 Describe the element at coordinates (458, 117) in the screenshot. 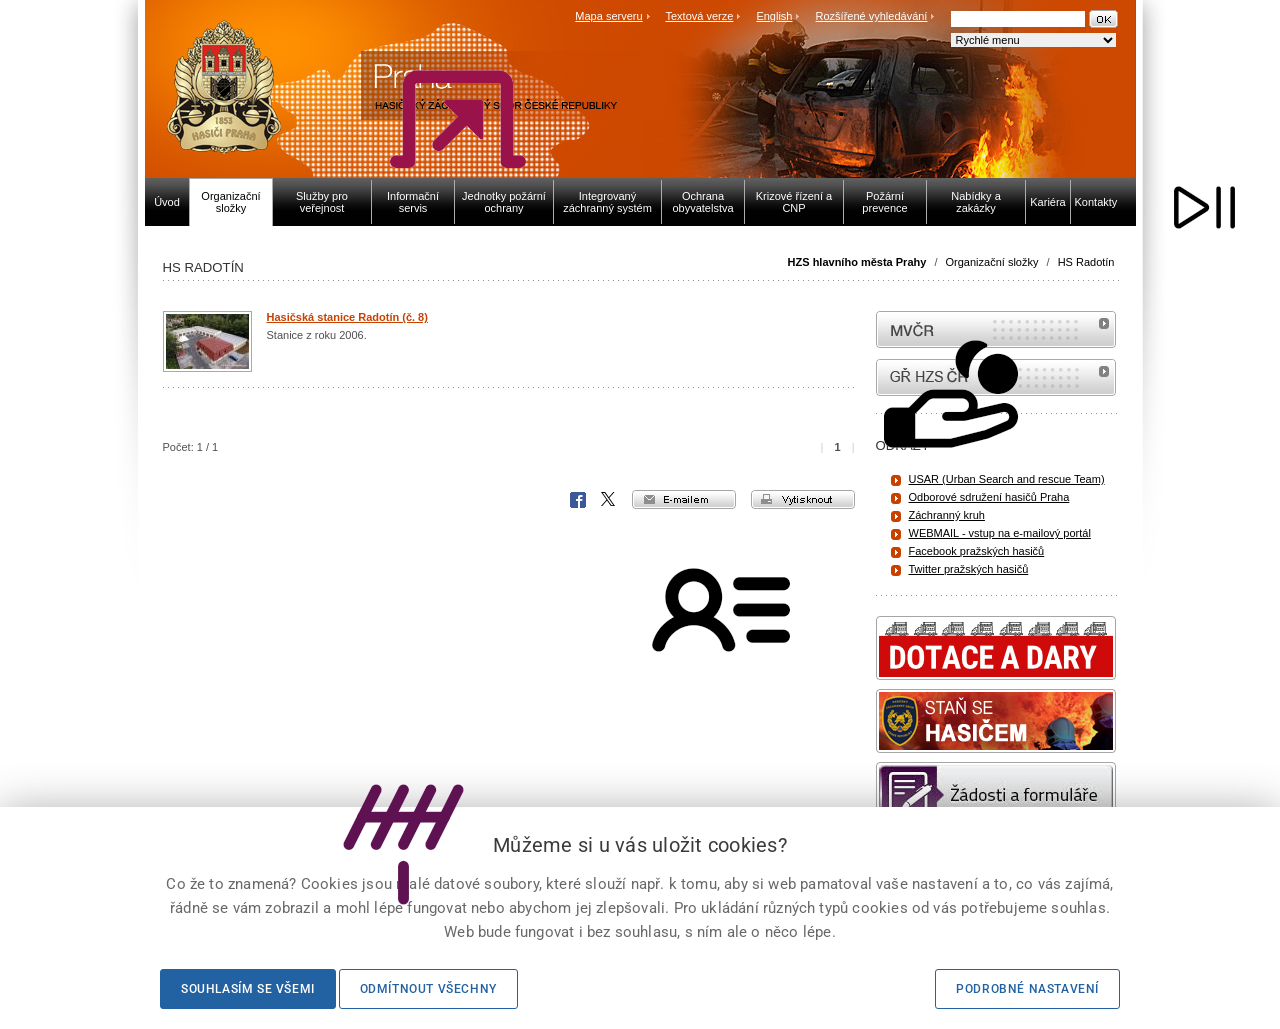

I see `open link in a new tab or window` at that location.